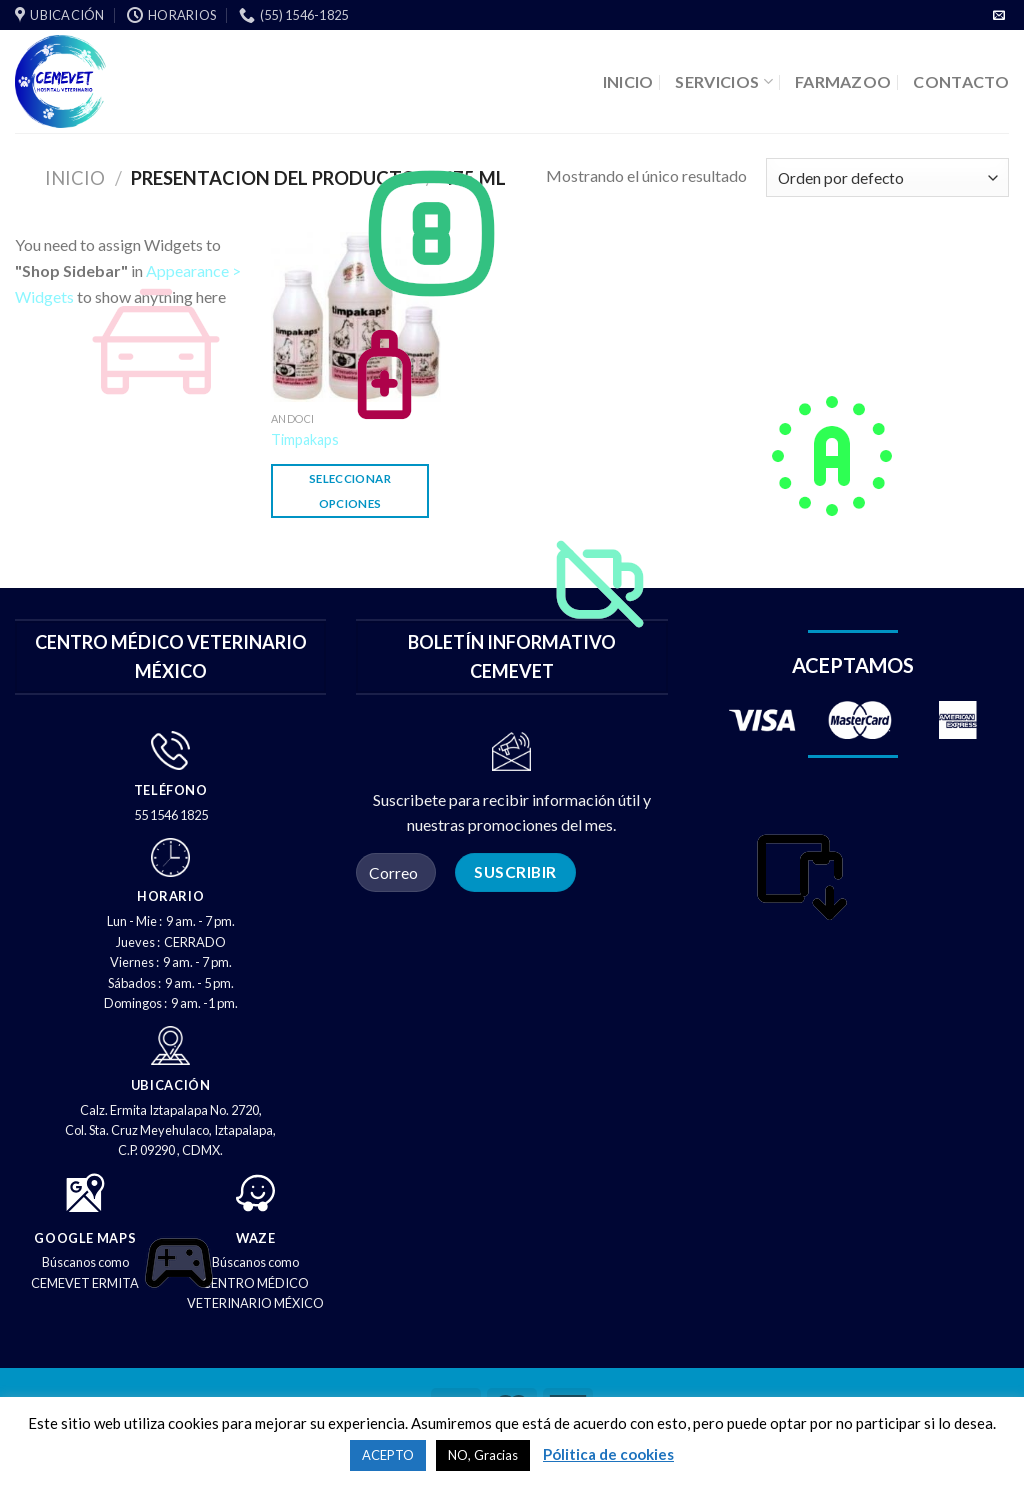 This screenshot has width=1024, height=1488. What do you see at coordinates (800, 873) in the screenshot?
I see `download to connected devices` at bounding box center [800, 873].